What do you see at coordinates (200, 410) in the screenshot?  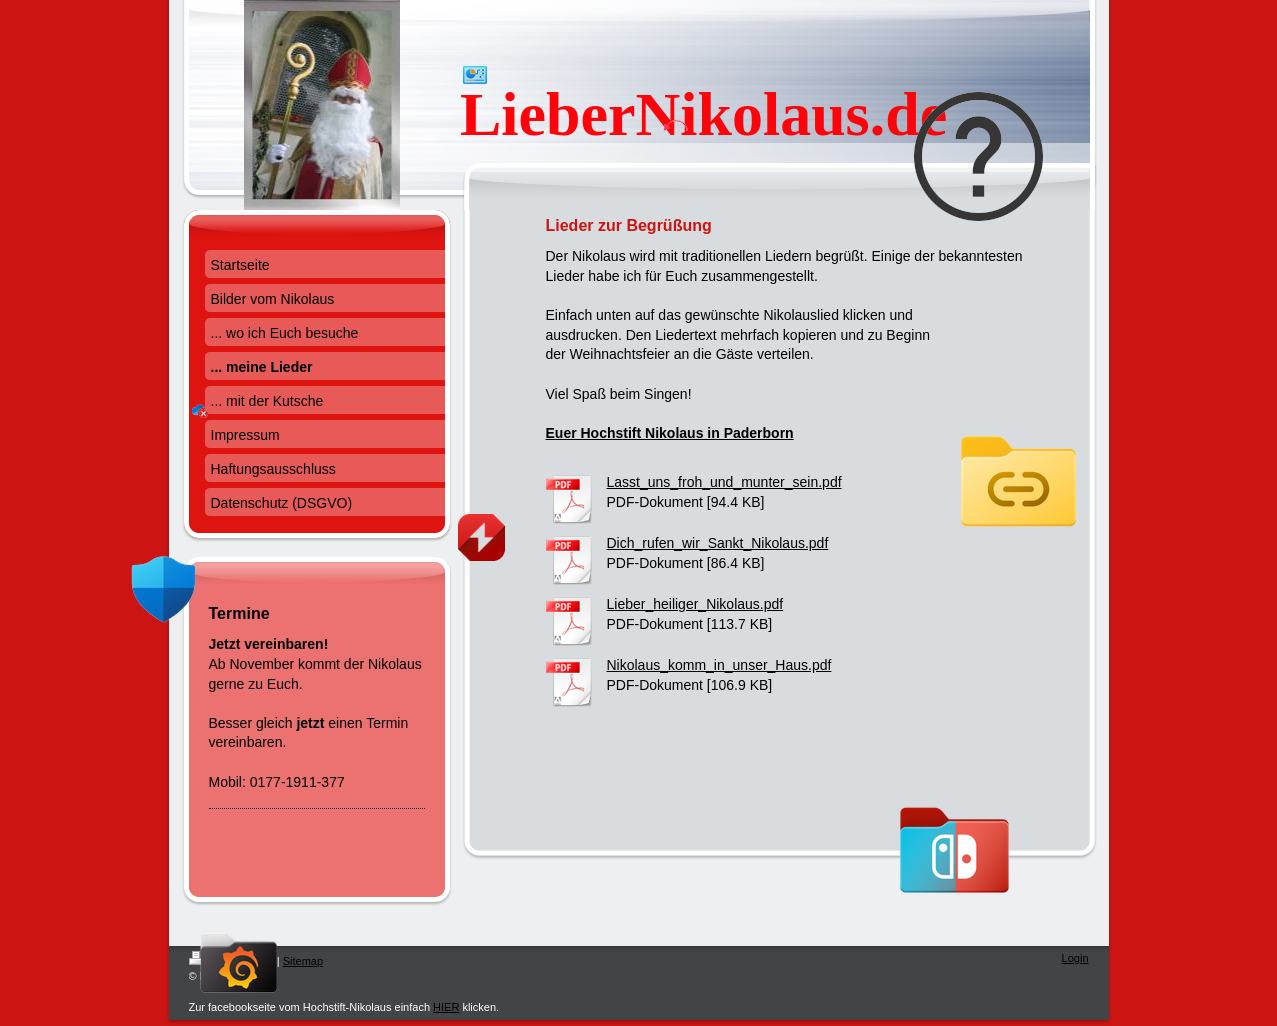 I see `OneDrive sync error or connection failure` at bounding box center [200, 410].